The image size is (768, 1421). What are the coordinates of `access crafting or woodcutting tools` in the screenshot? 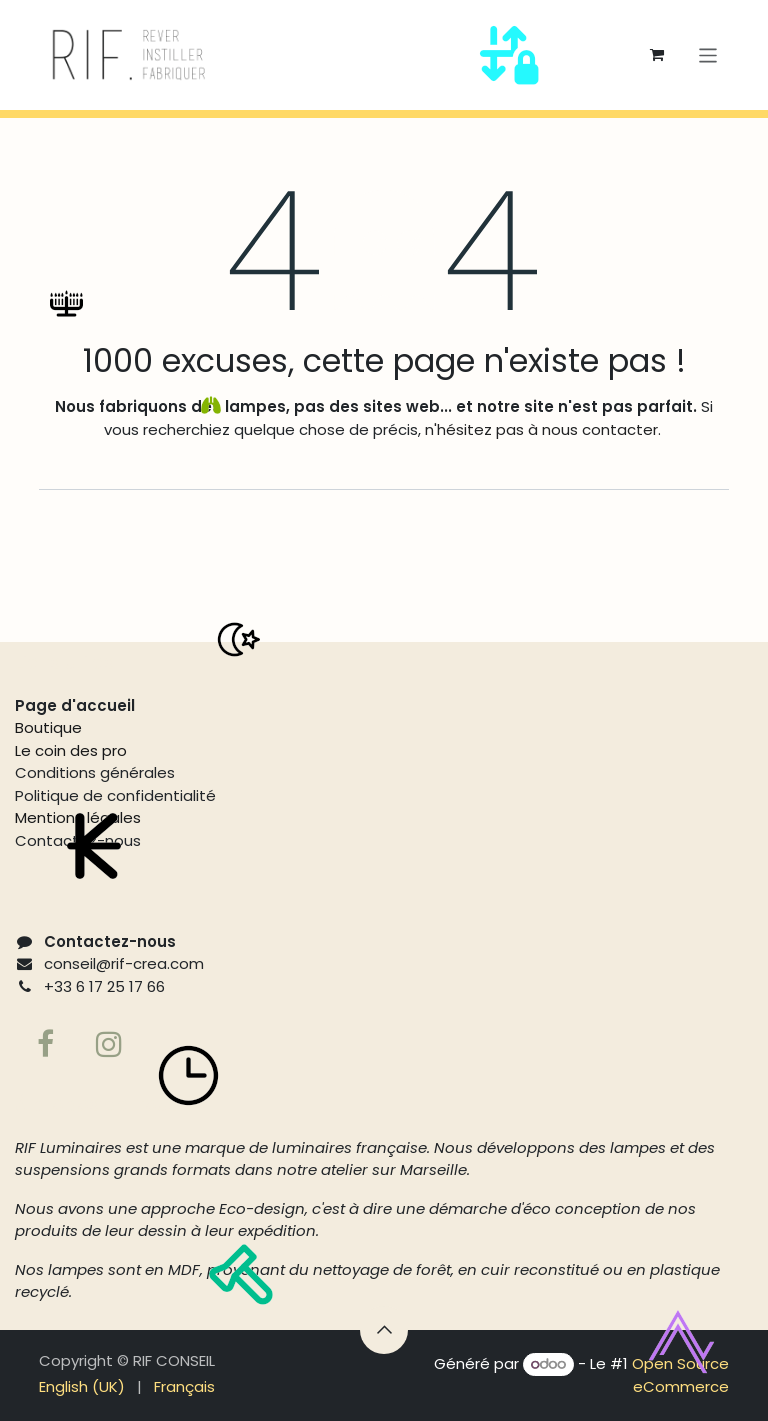 It's located at (241, 1276).